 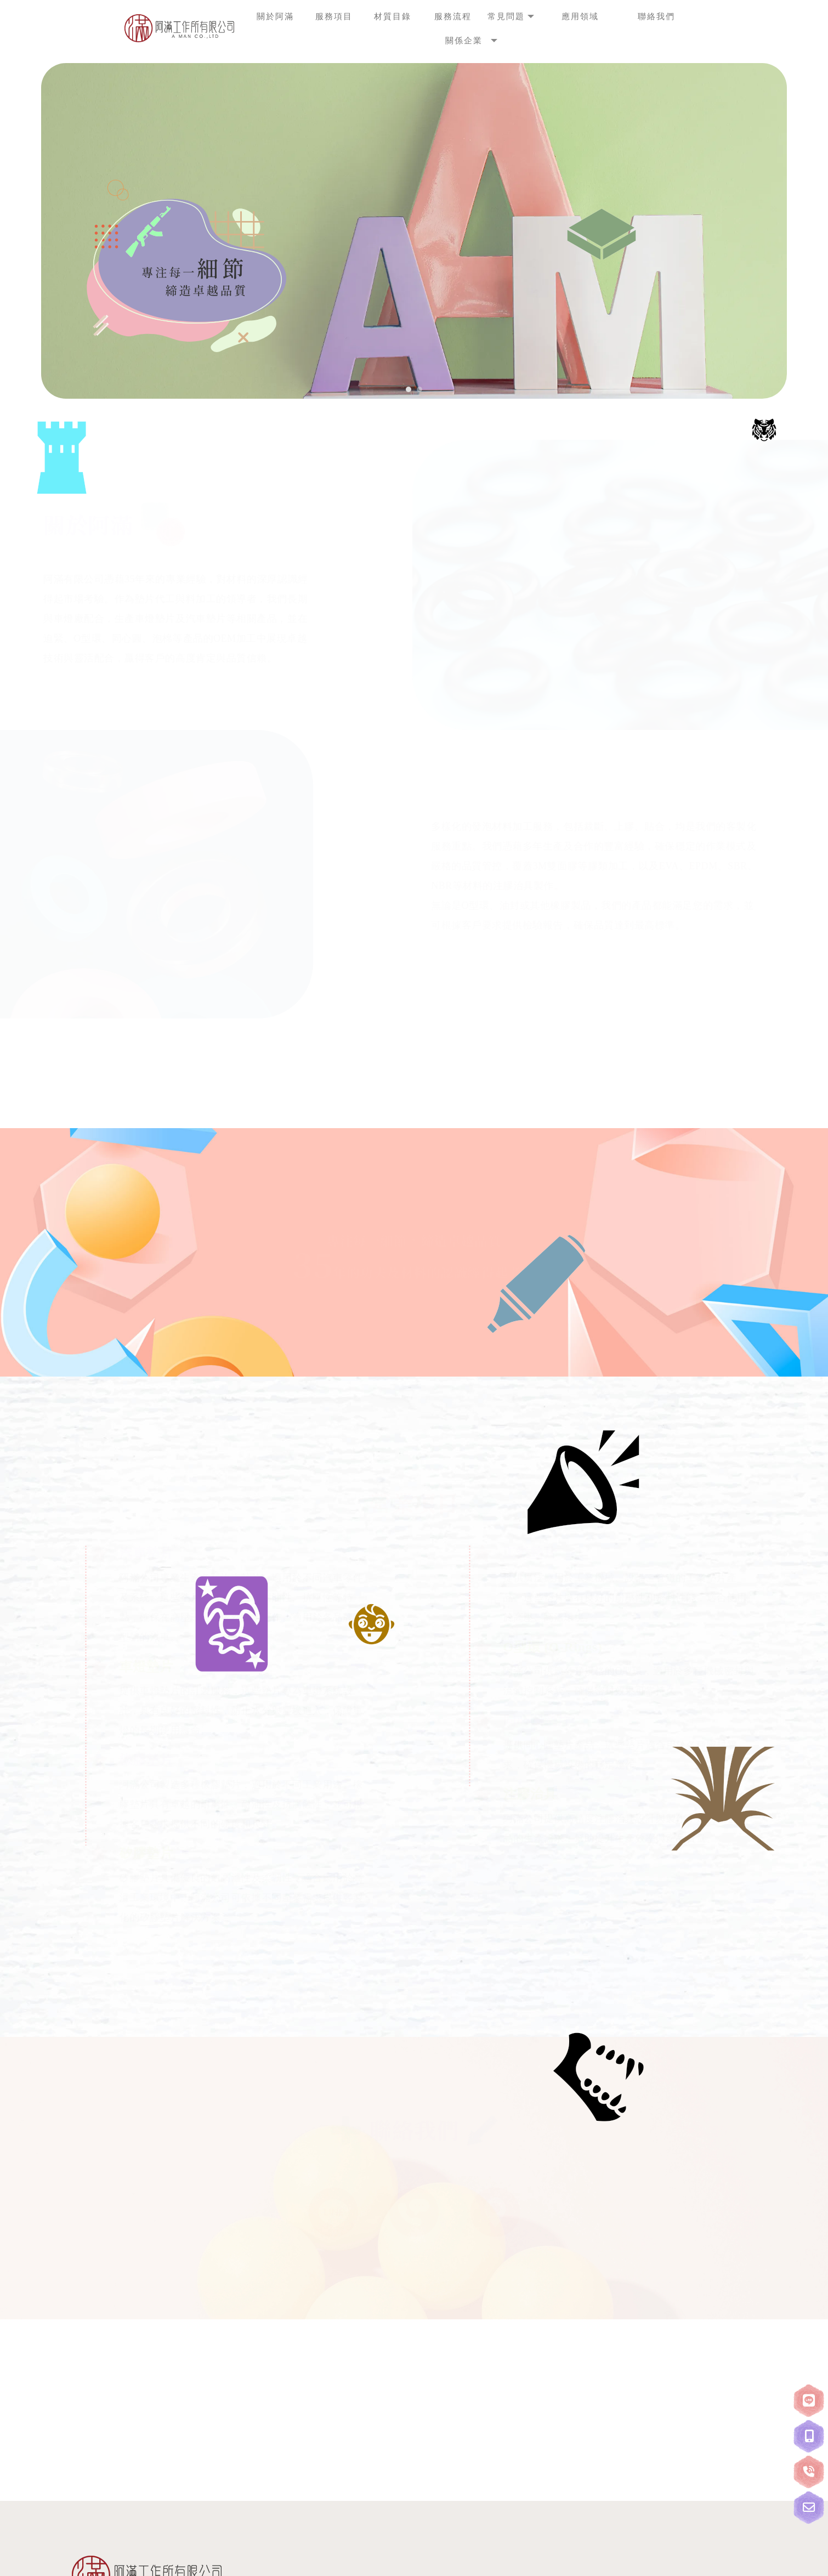 What do you see at coordinates (62, 457) in the screenshot?
I see `view castle or fortress location` at bounding box center [62, 457].